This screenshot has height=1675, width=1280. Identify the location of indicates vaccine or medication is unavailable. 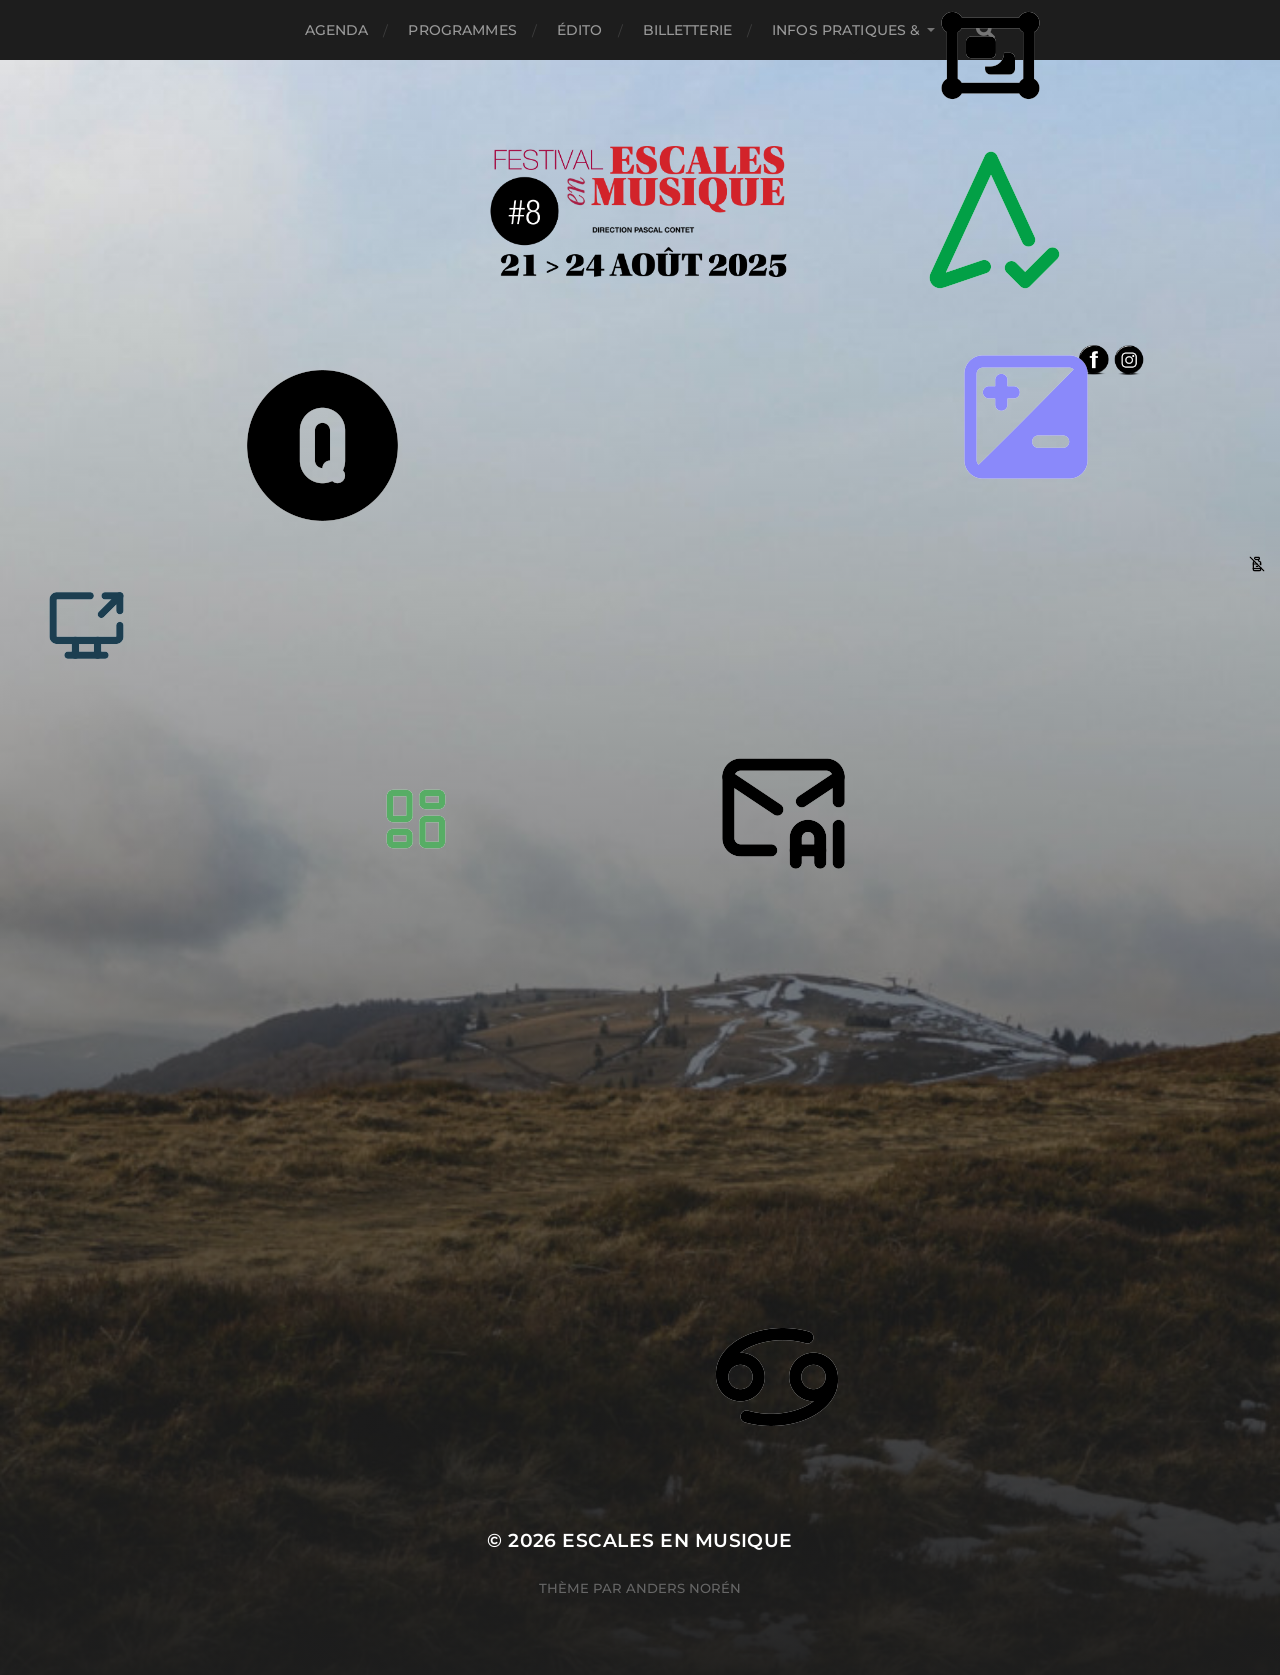
(1257, 564).